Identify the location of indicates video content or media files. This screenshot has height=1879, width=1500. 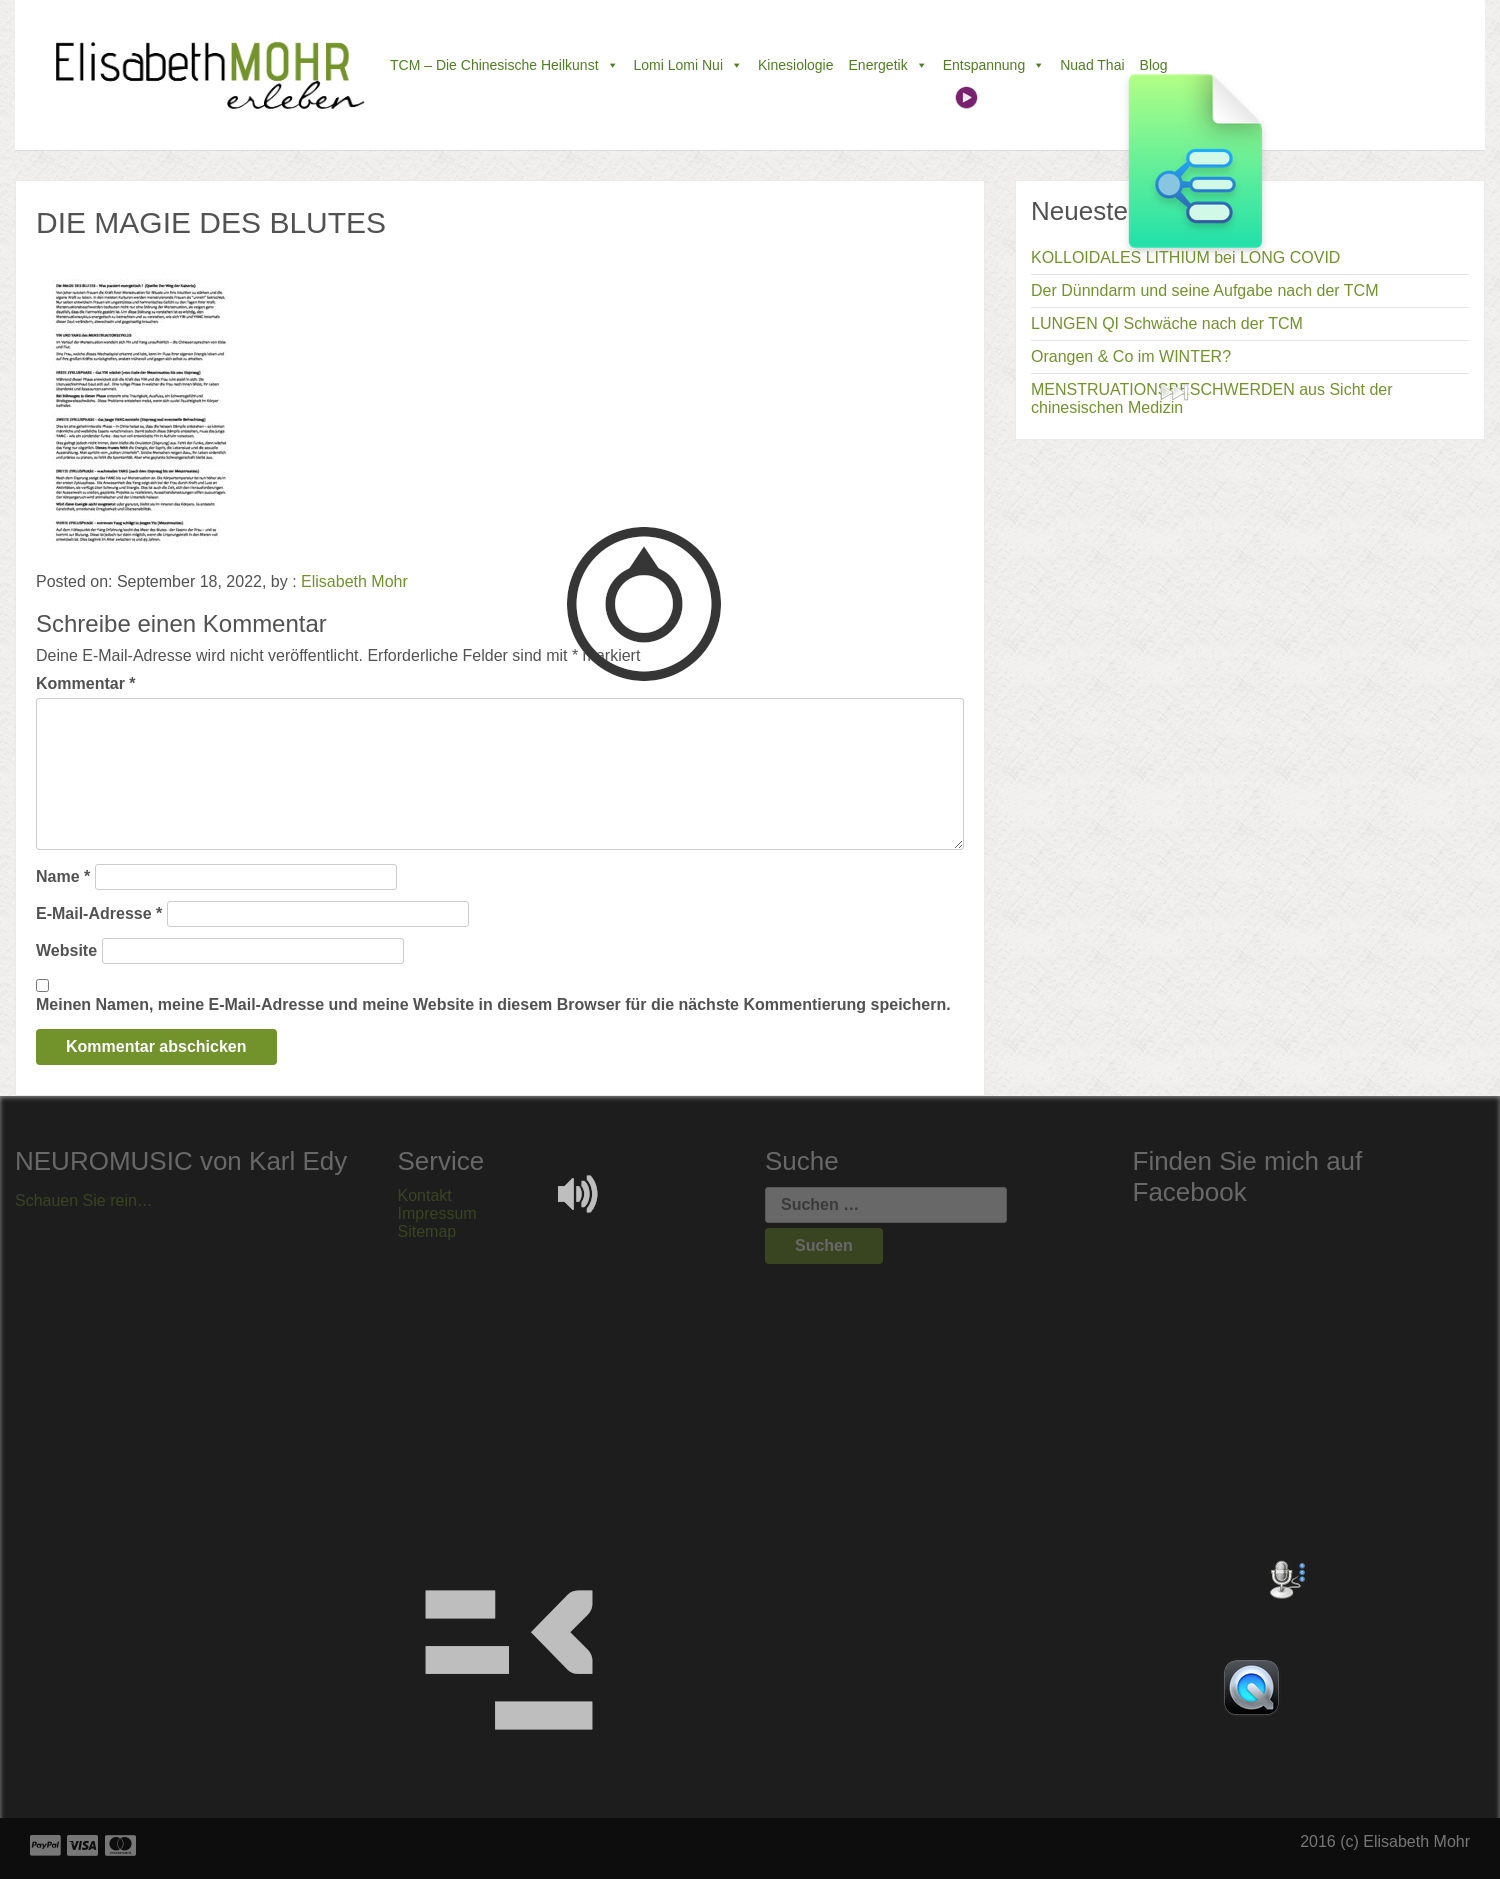
(966, 97).